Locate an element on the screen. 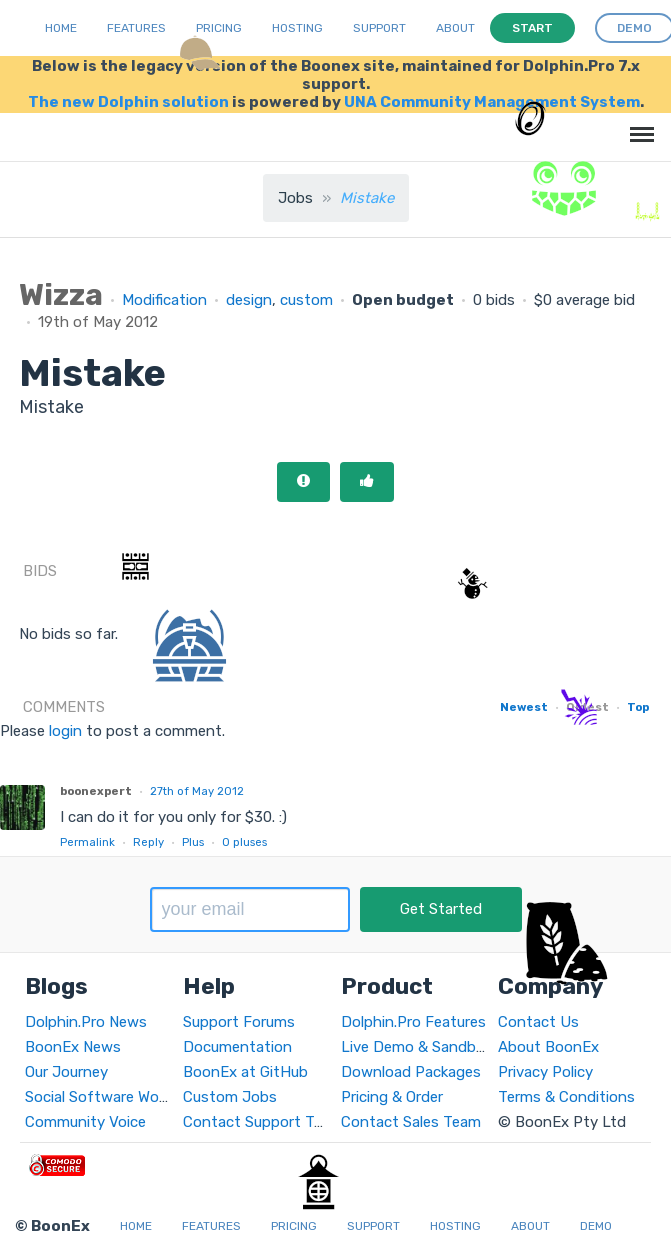 The width and height of the screenshot is (671, 1254). indicates grain or wheat ingredient is located at coordinates (566, 942).